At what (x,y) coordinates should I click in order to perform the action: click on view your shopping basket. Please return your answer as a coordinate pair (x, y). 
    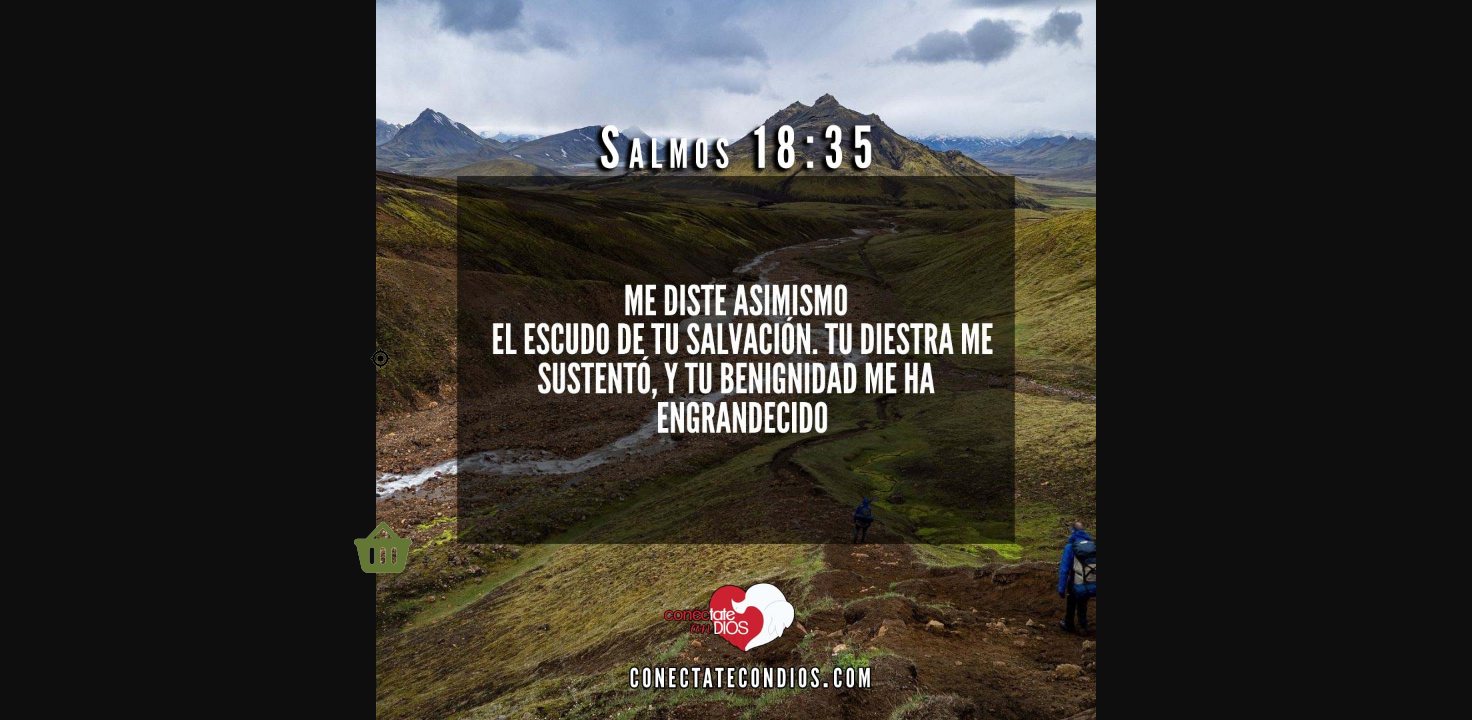
    Looking at the image, I should click on (383, 549).